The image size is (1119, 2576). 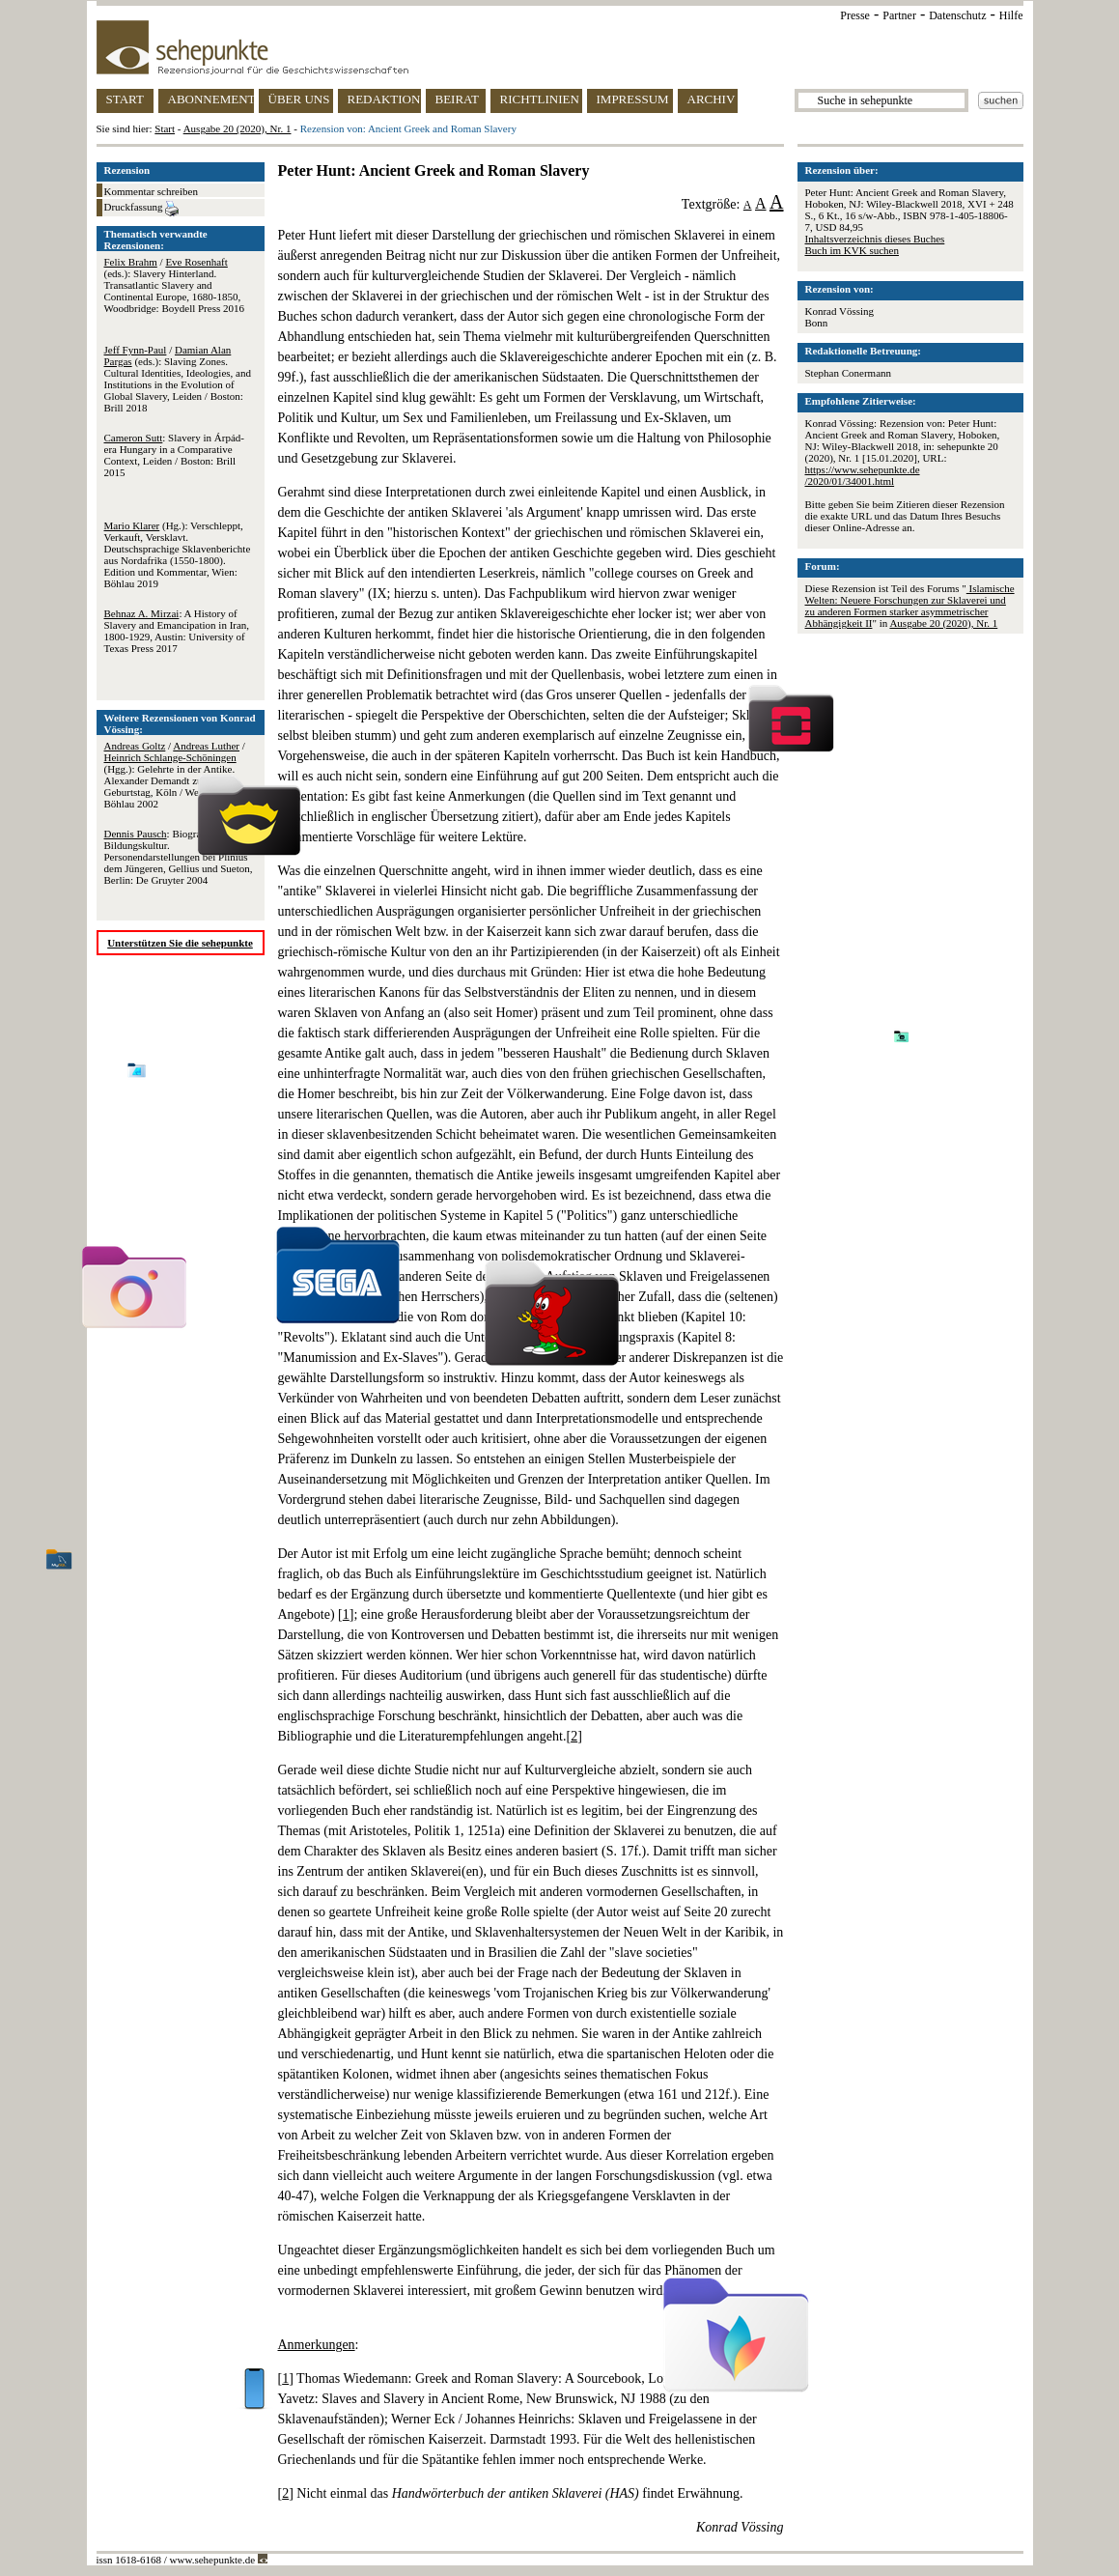 I want to click on open mindnode documents folder, so click(x=735, y=2338).